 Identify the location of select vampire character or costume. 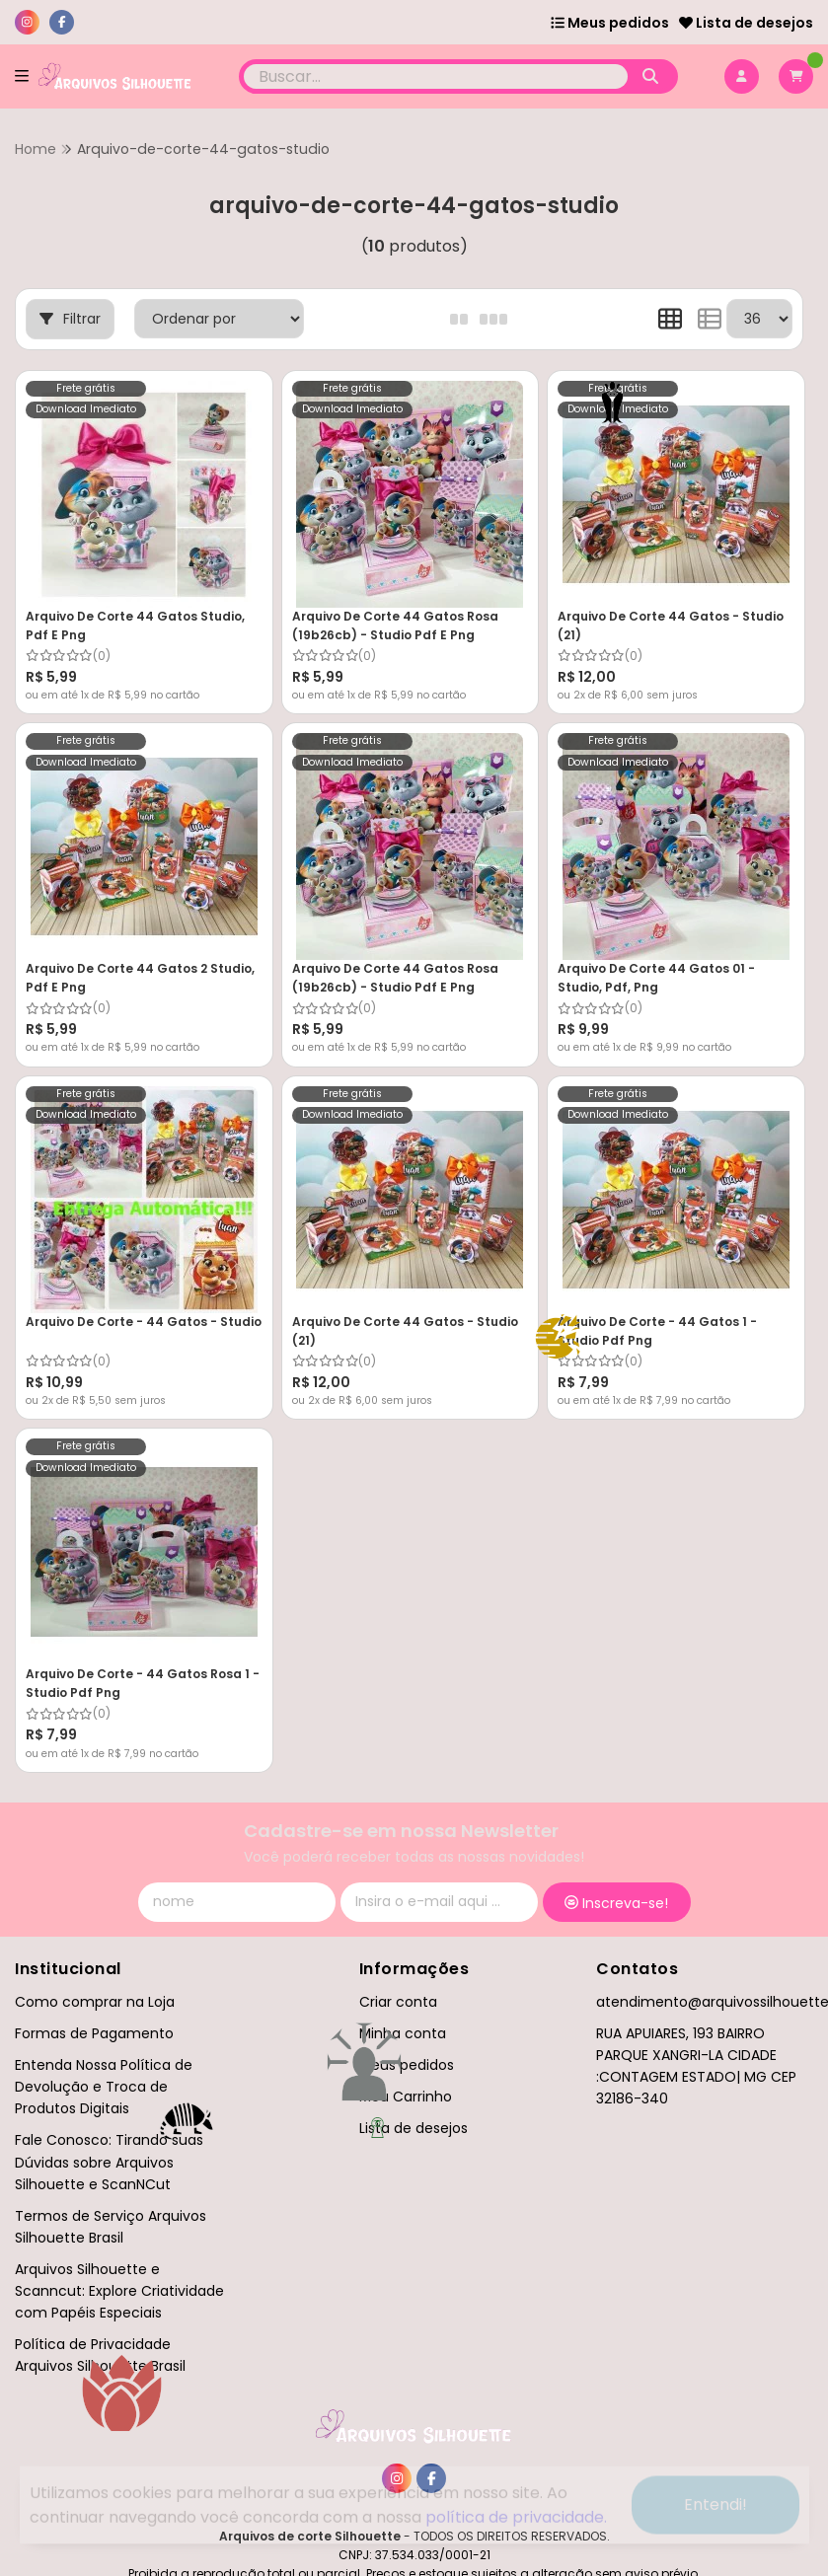
(612, 402).